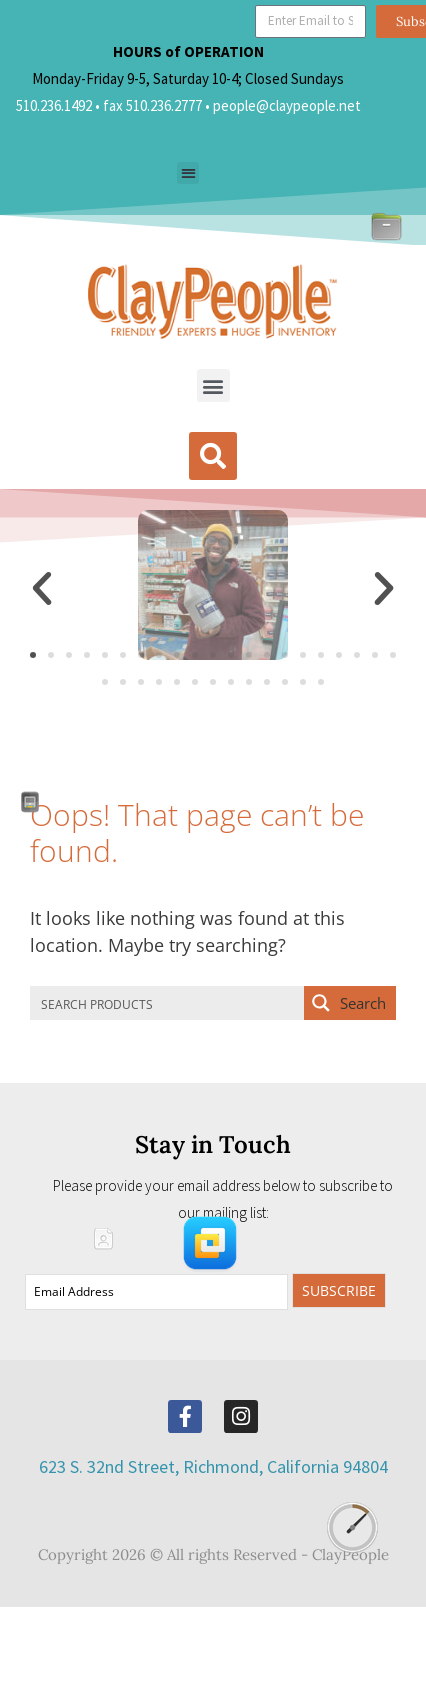 This screenshot has width=426, height=1681. I want to click on credits or attribution file, so click(103, 1238).